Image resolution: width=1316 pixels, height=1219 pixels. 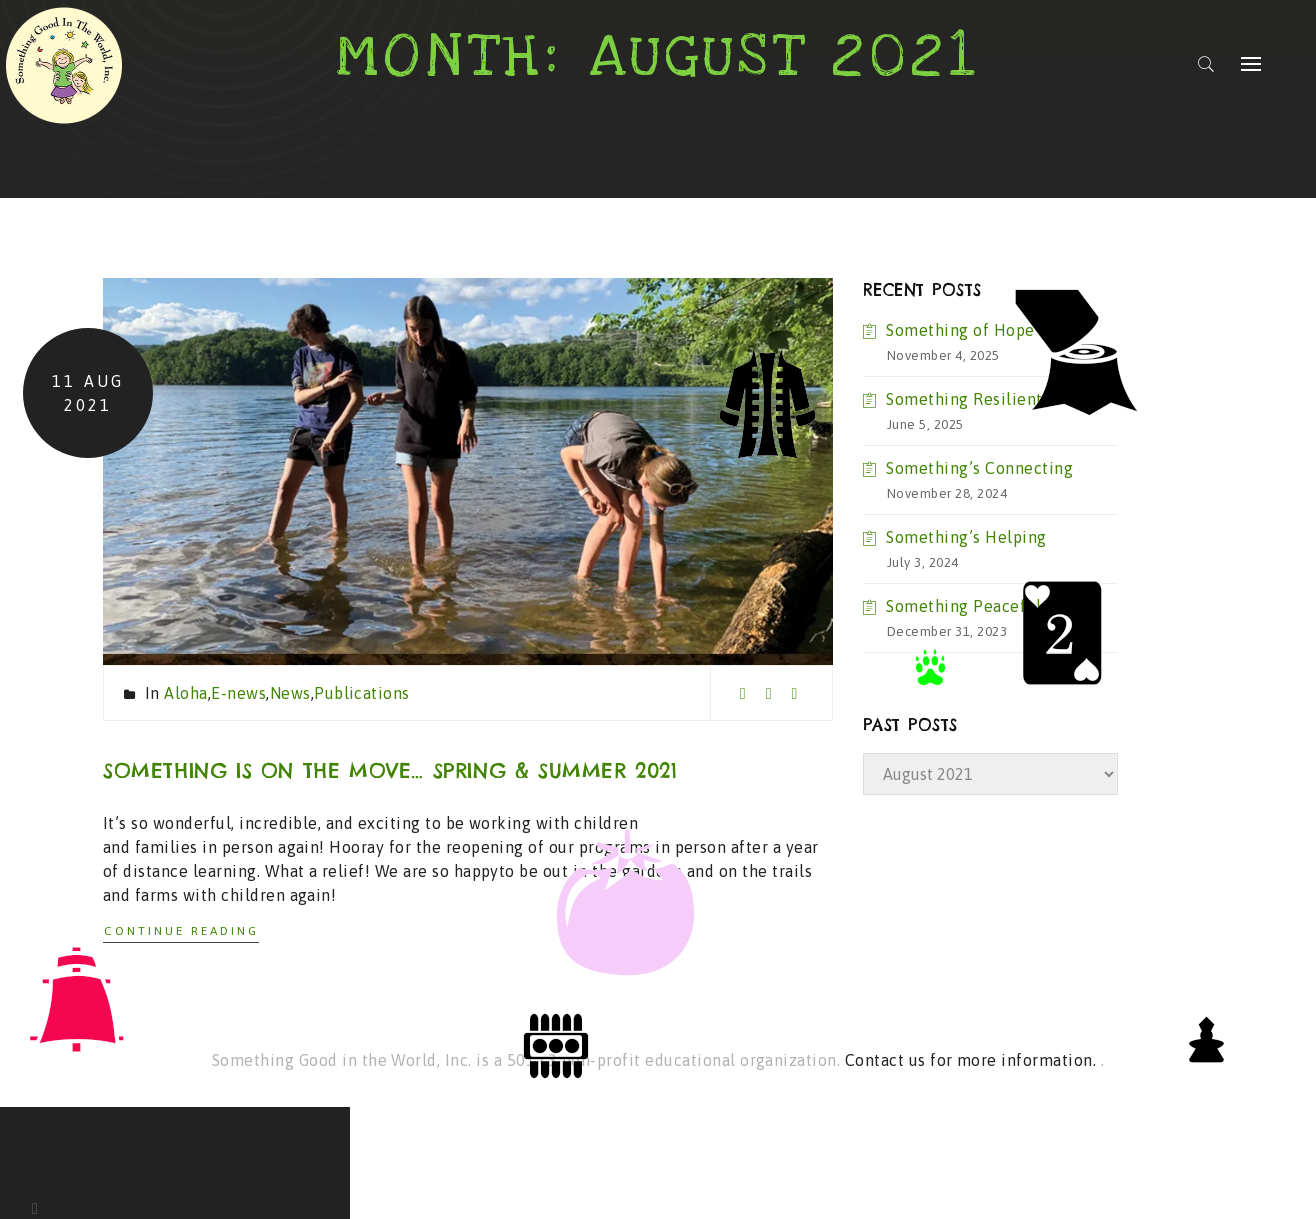 What do you see at coordinates (76, 999) in the screenshot?
I see `navigate to sailing or boat-related content` at bounding box center [76, 999].